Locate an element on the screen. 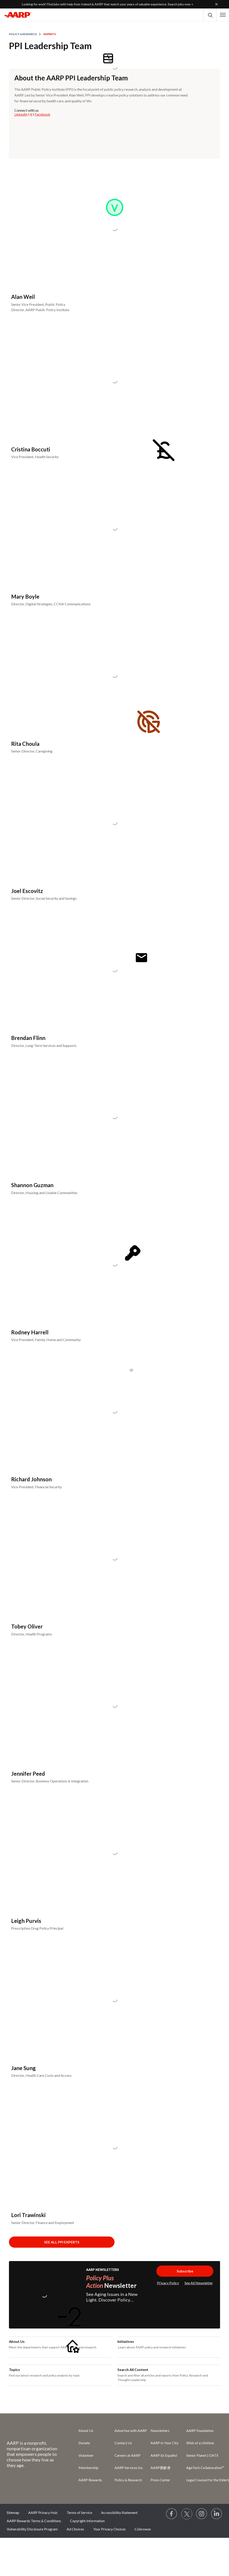 The height and width of the screenshot is (2576, 229). open your inbox or email messages is located at coordinates (141, 958).